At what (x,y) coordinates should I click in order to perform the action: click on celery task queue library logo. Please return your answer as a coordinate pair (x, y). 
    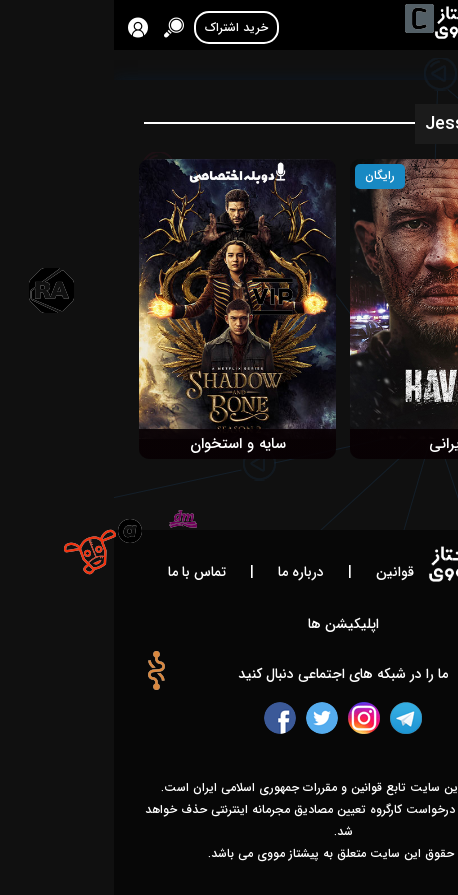
    Looking at the image, I should click on (419, 18).